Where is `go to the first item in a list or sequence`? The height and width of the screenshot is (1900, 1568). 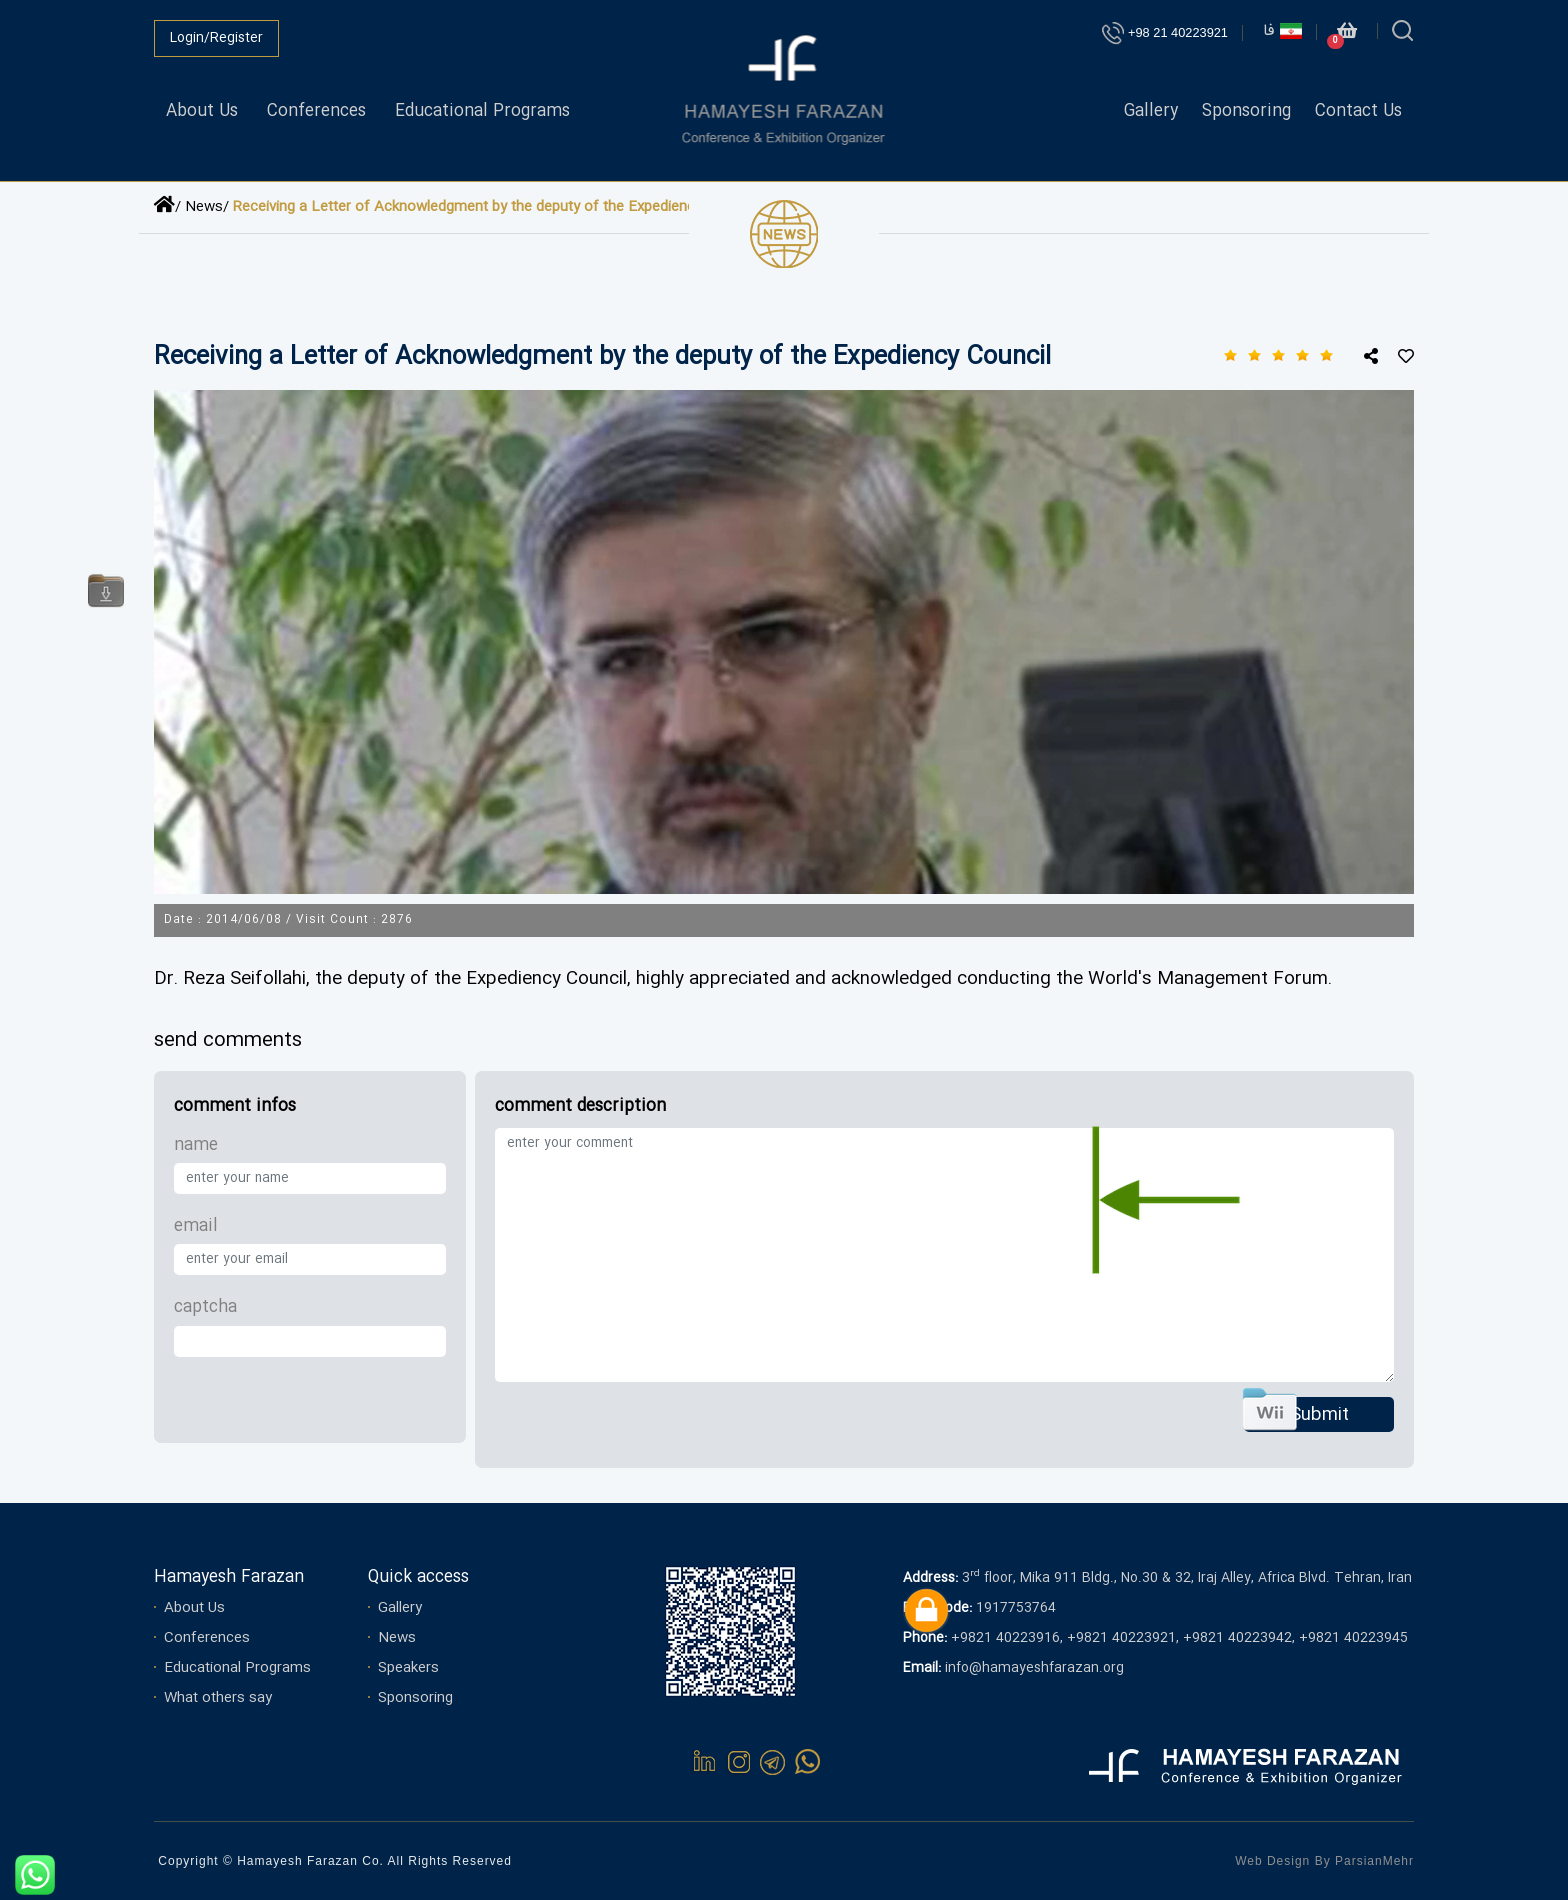 go to the first item in a list or sequence is located at coordinates (1166, 1200).